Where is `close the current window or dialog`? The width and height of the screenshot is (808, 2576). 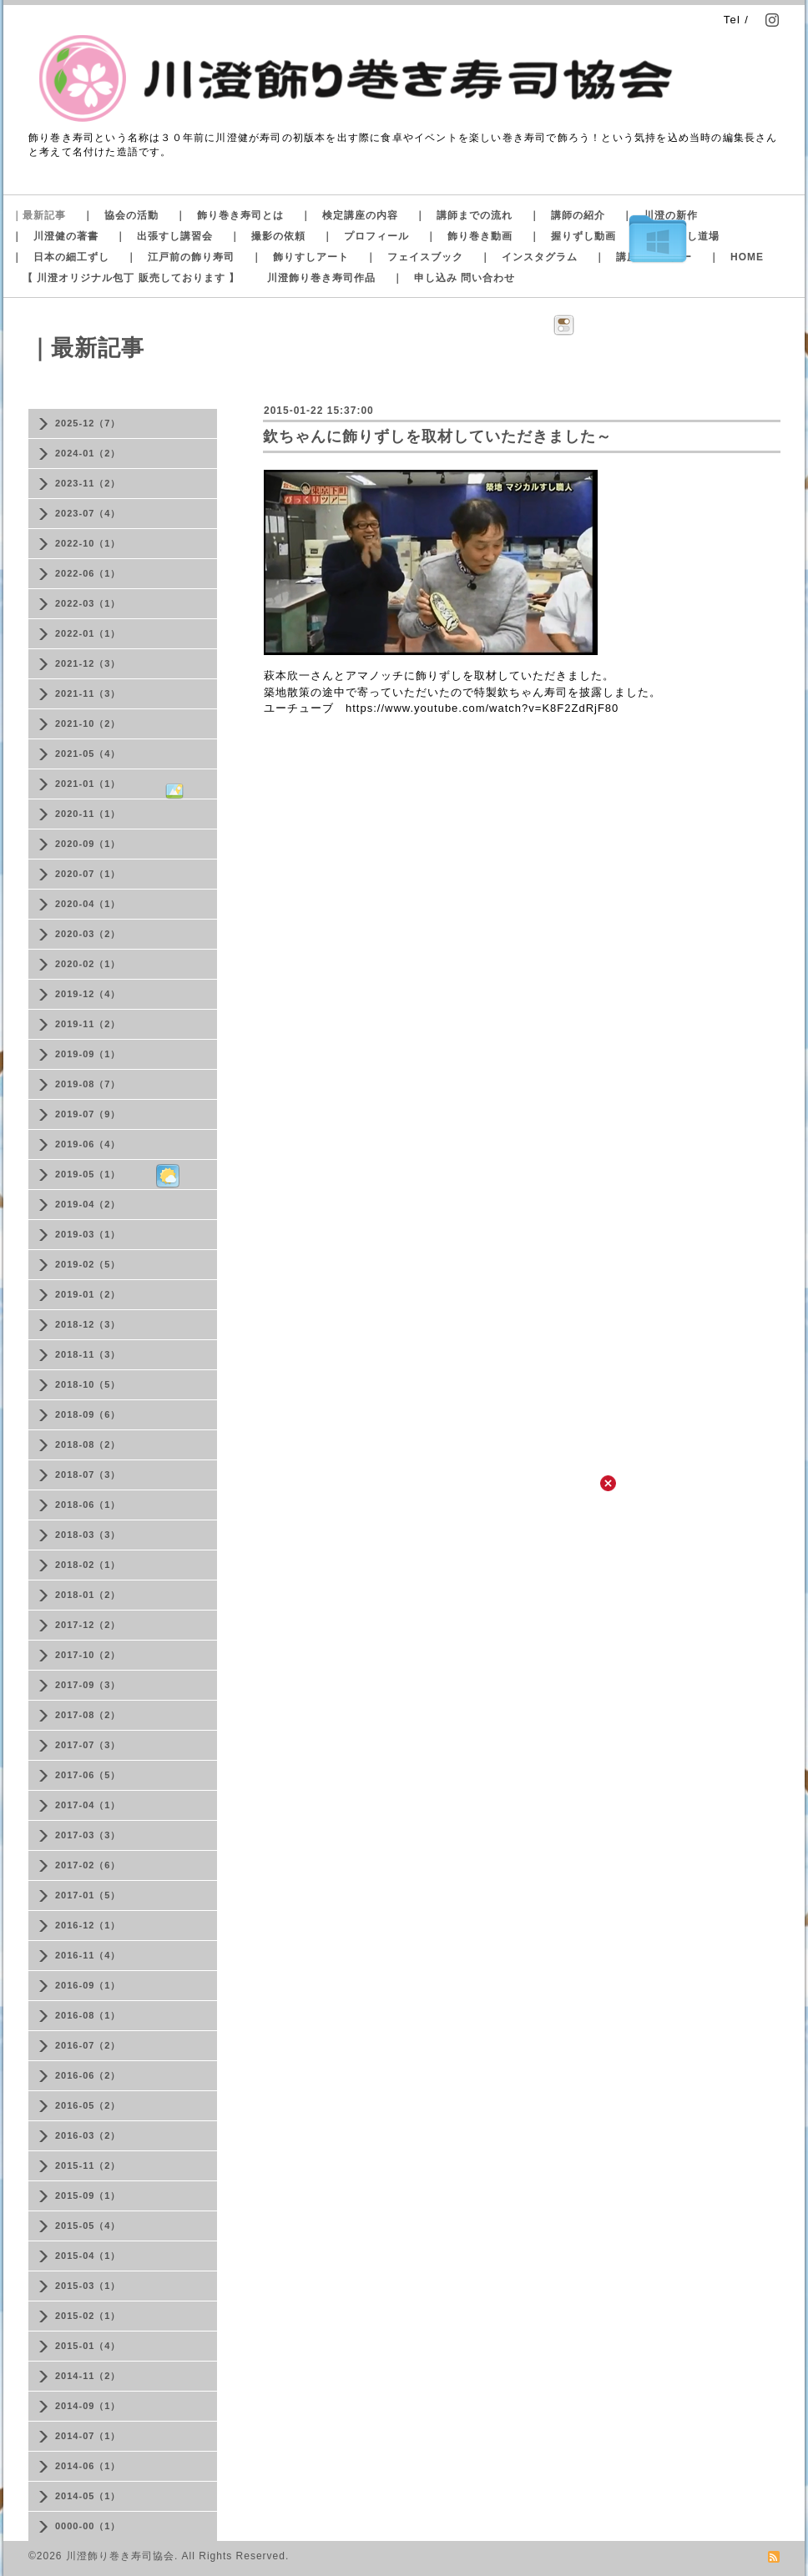 close the current window or dialog is located at coordinates (608, 1483).